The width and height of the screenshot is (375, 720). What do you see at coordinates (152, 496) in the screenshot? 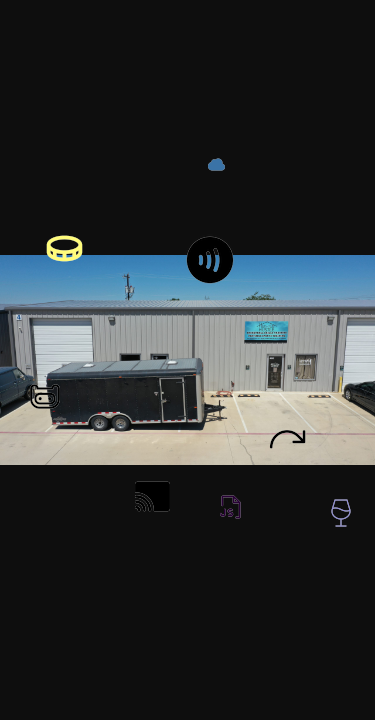
I see `cast your screen to another device` at bounding box center [152, 496].